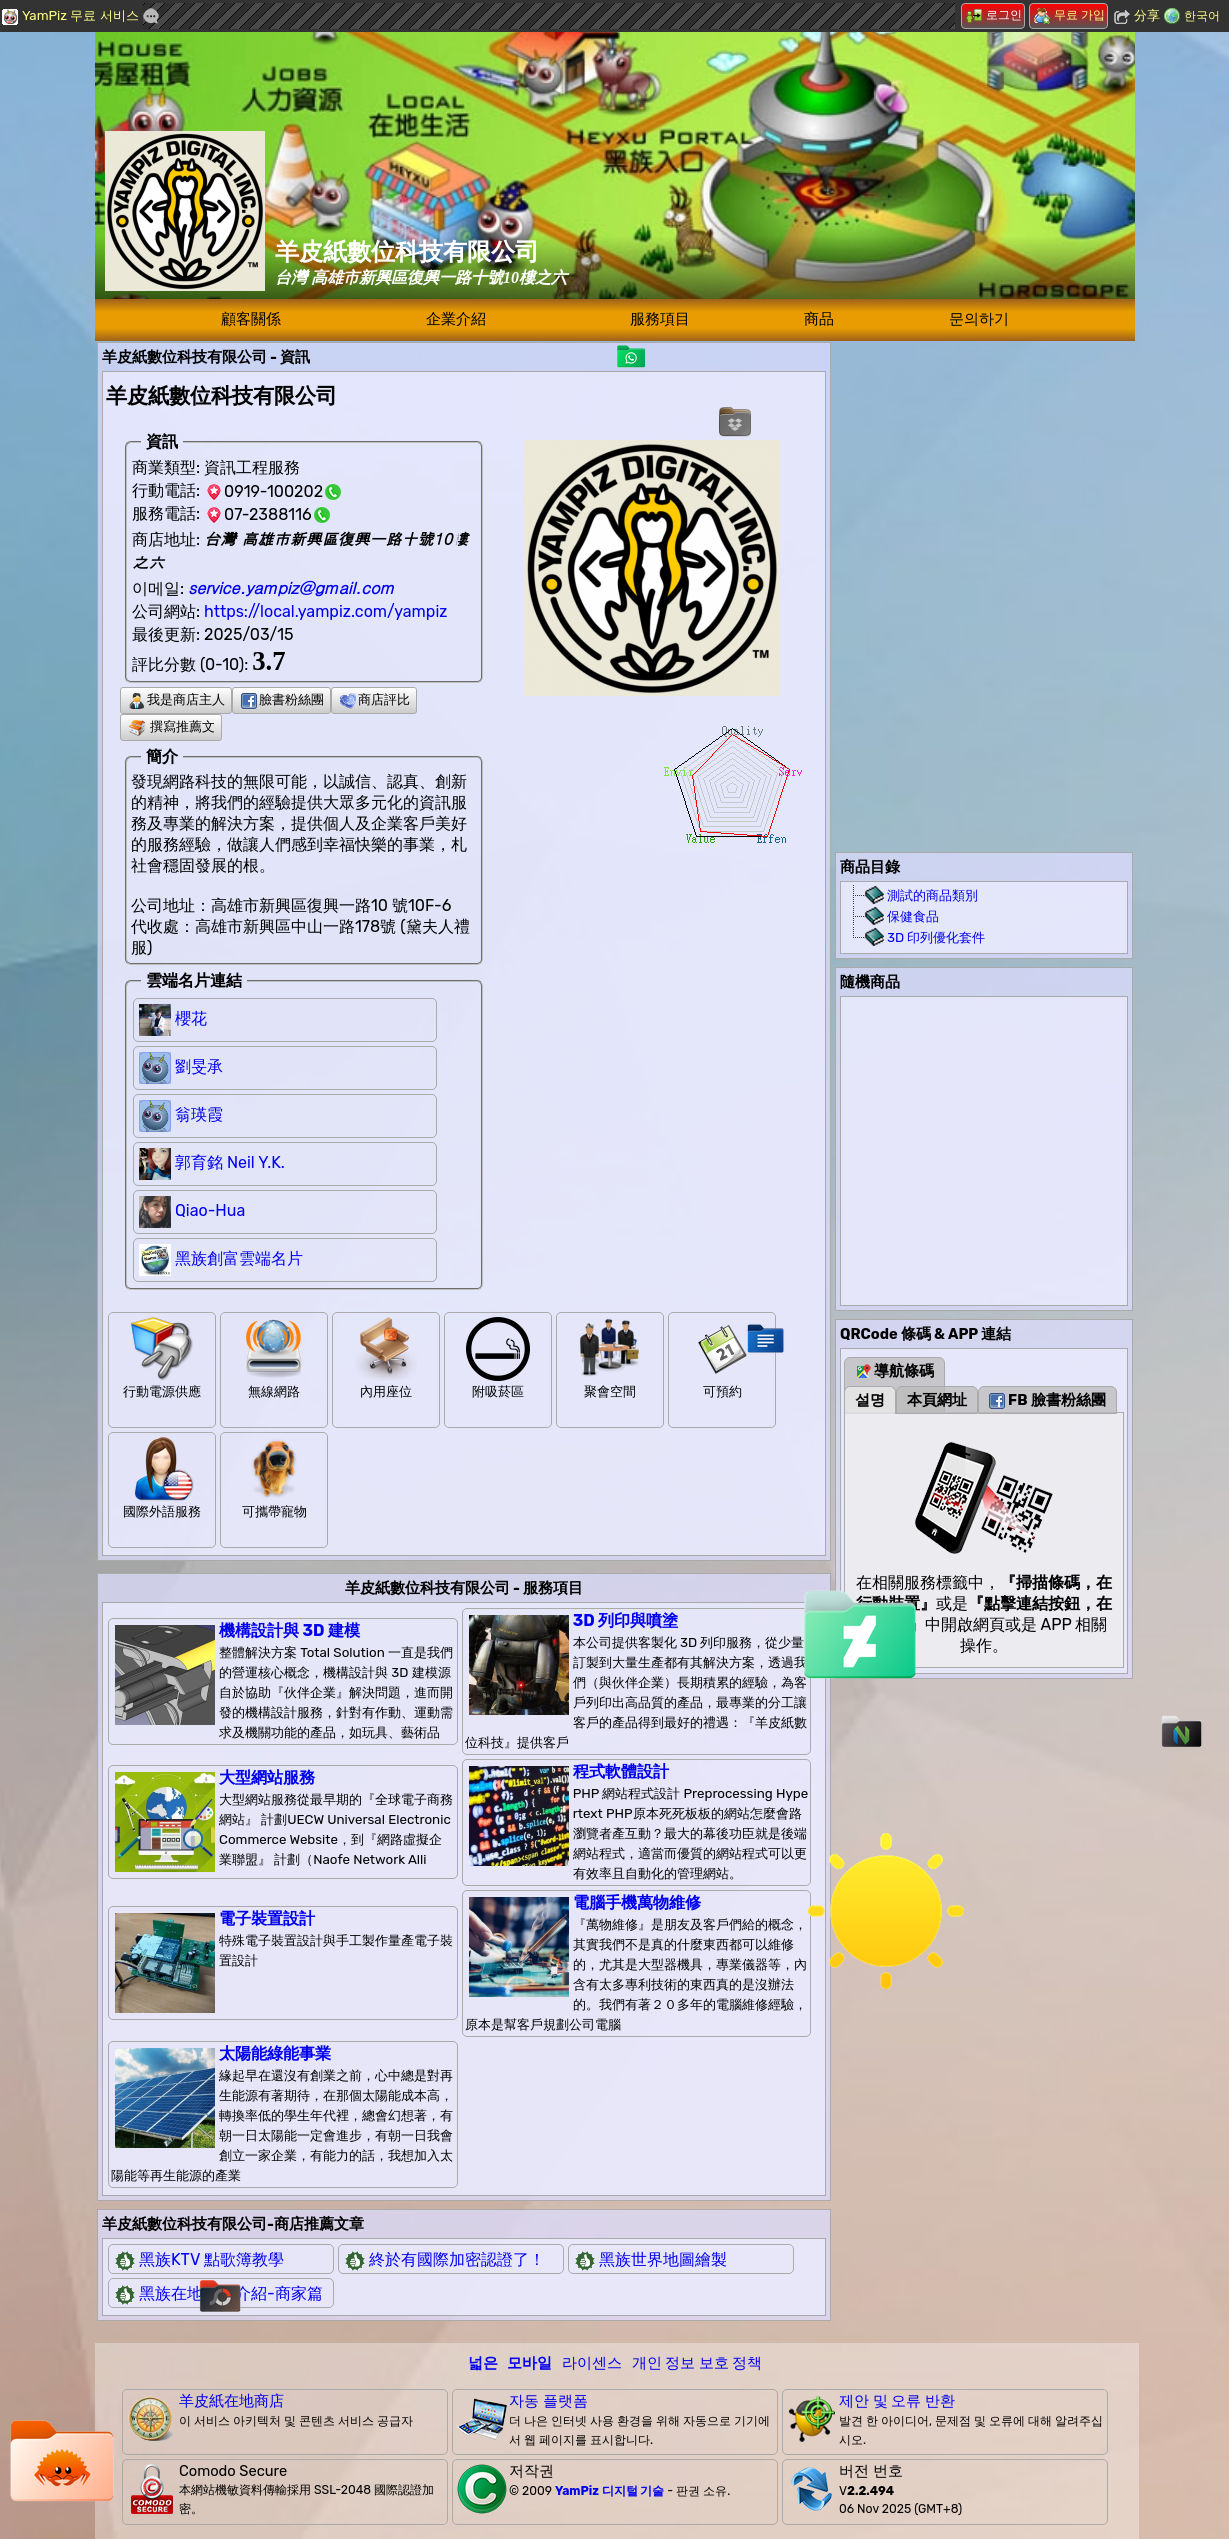 The width and height of the screenshot is (1229, 2539). What do you see at coordinates (765, 1339) in the screenshot?
I see `open google docs folder` at bounding box center [765, 1339].